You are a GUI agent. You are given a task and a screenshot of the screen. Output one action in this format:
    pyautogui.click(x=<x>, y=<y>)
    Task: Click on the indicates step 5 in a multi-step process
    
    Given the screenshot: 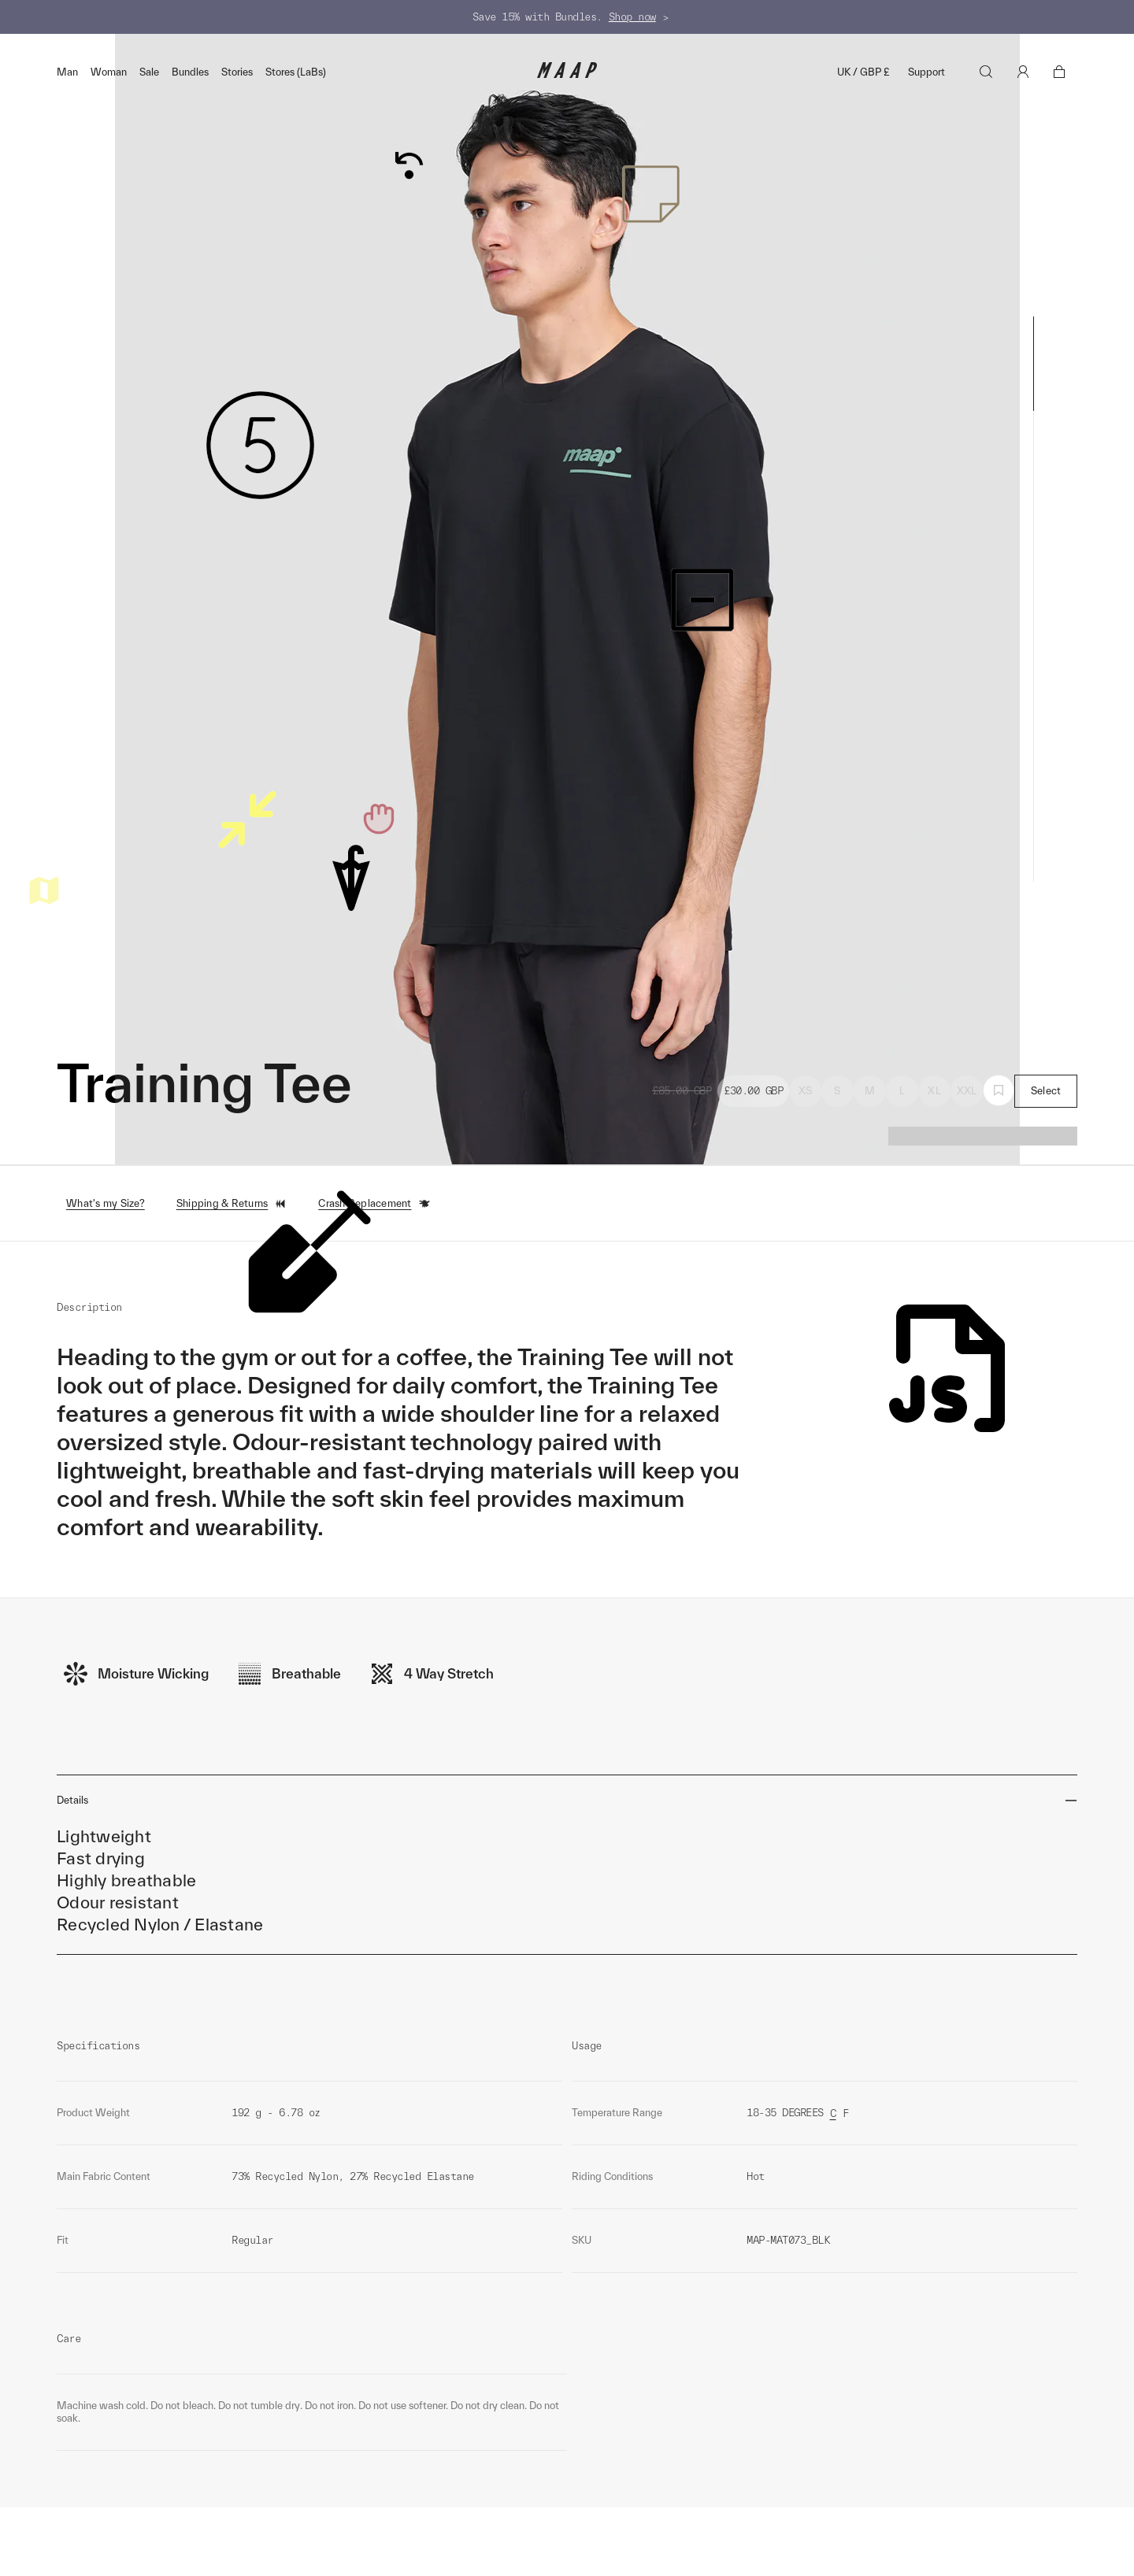 What is the action you would take?
    pyautogui.click(x=260, y=445)
    